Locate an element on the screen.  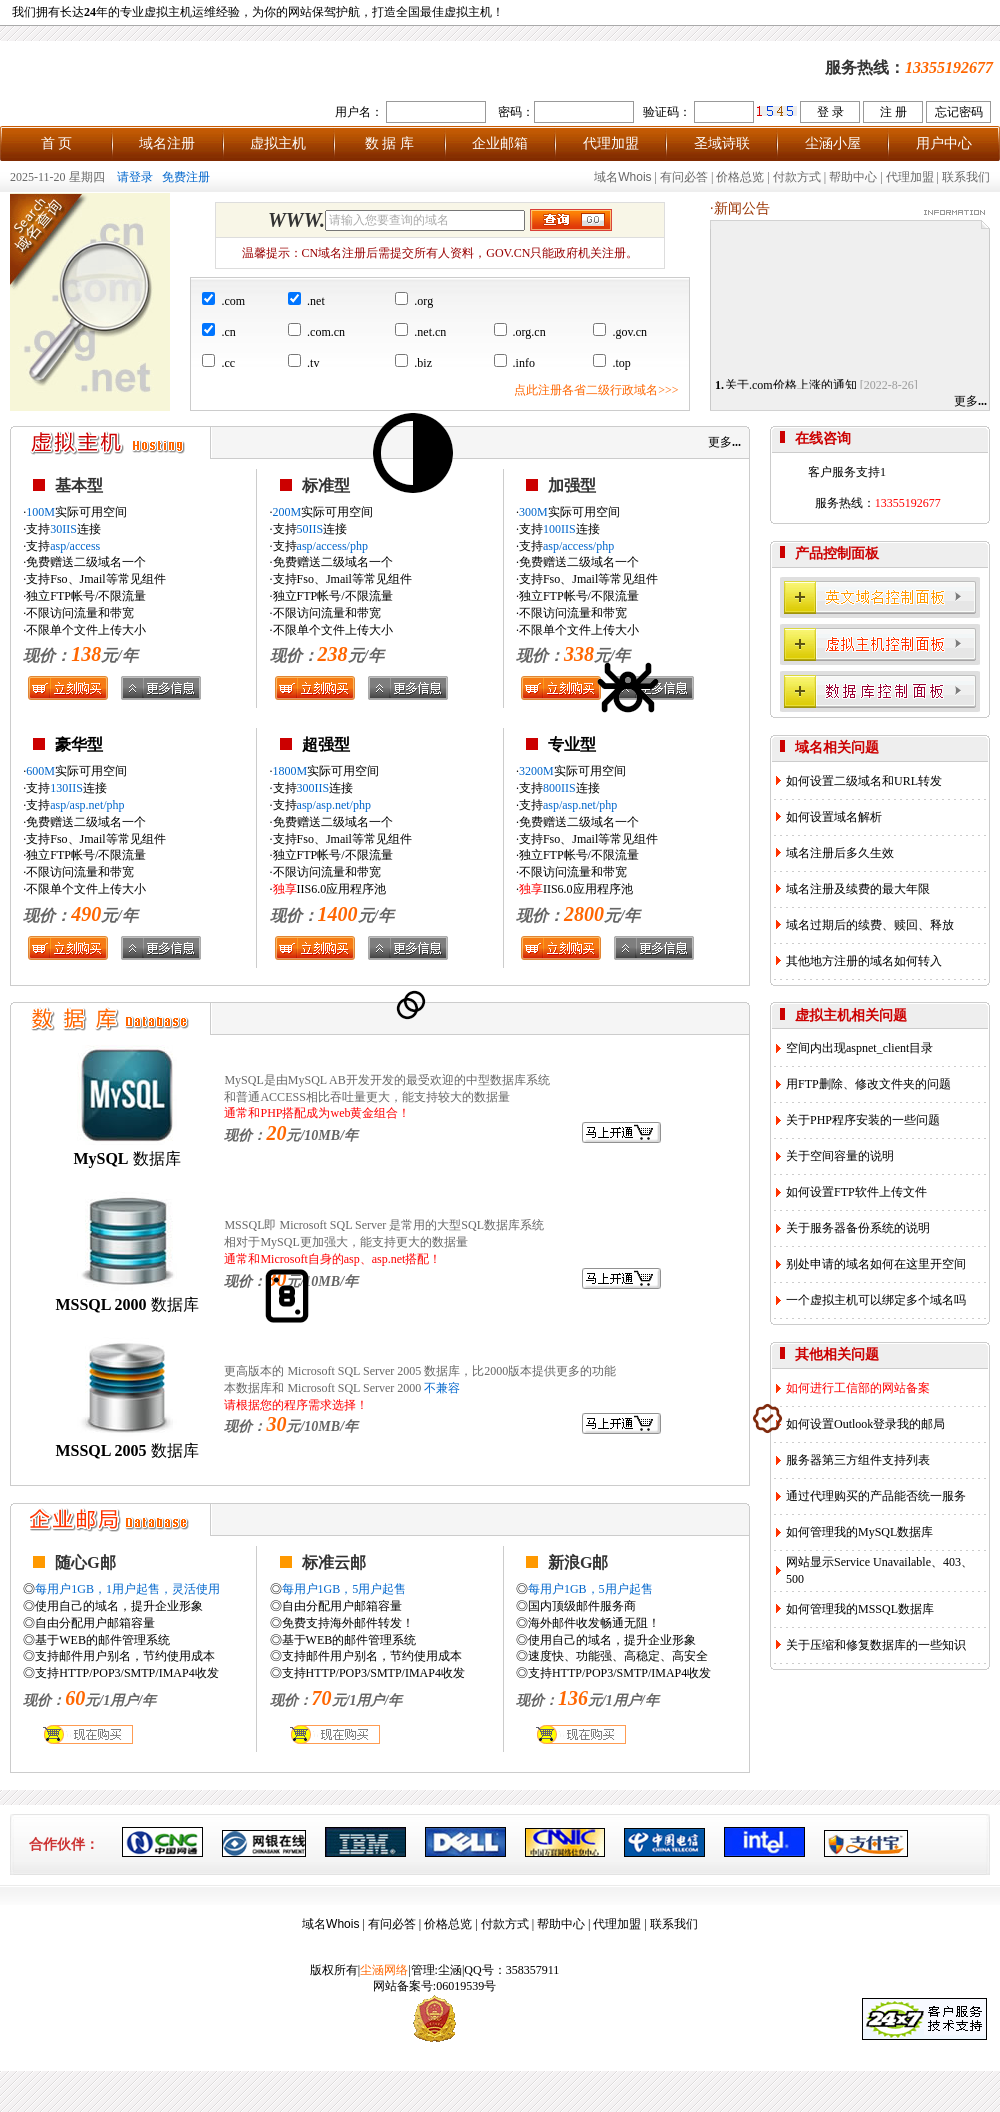
toggle blend mode settings is located at coordinates (411, 1005).